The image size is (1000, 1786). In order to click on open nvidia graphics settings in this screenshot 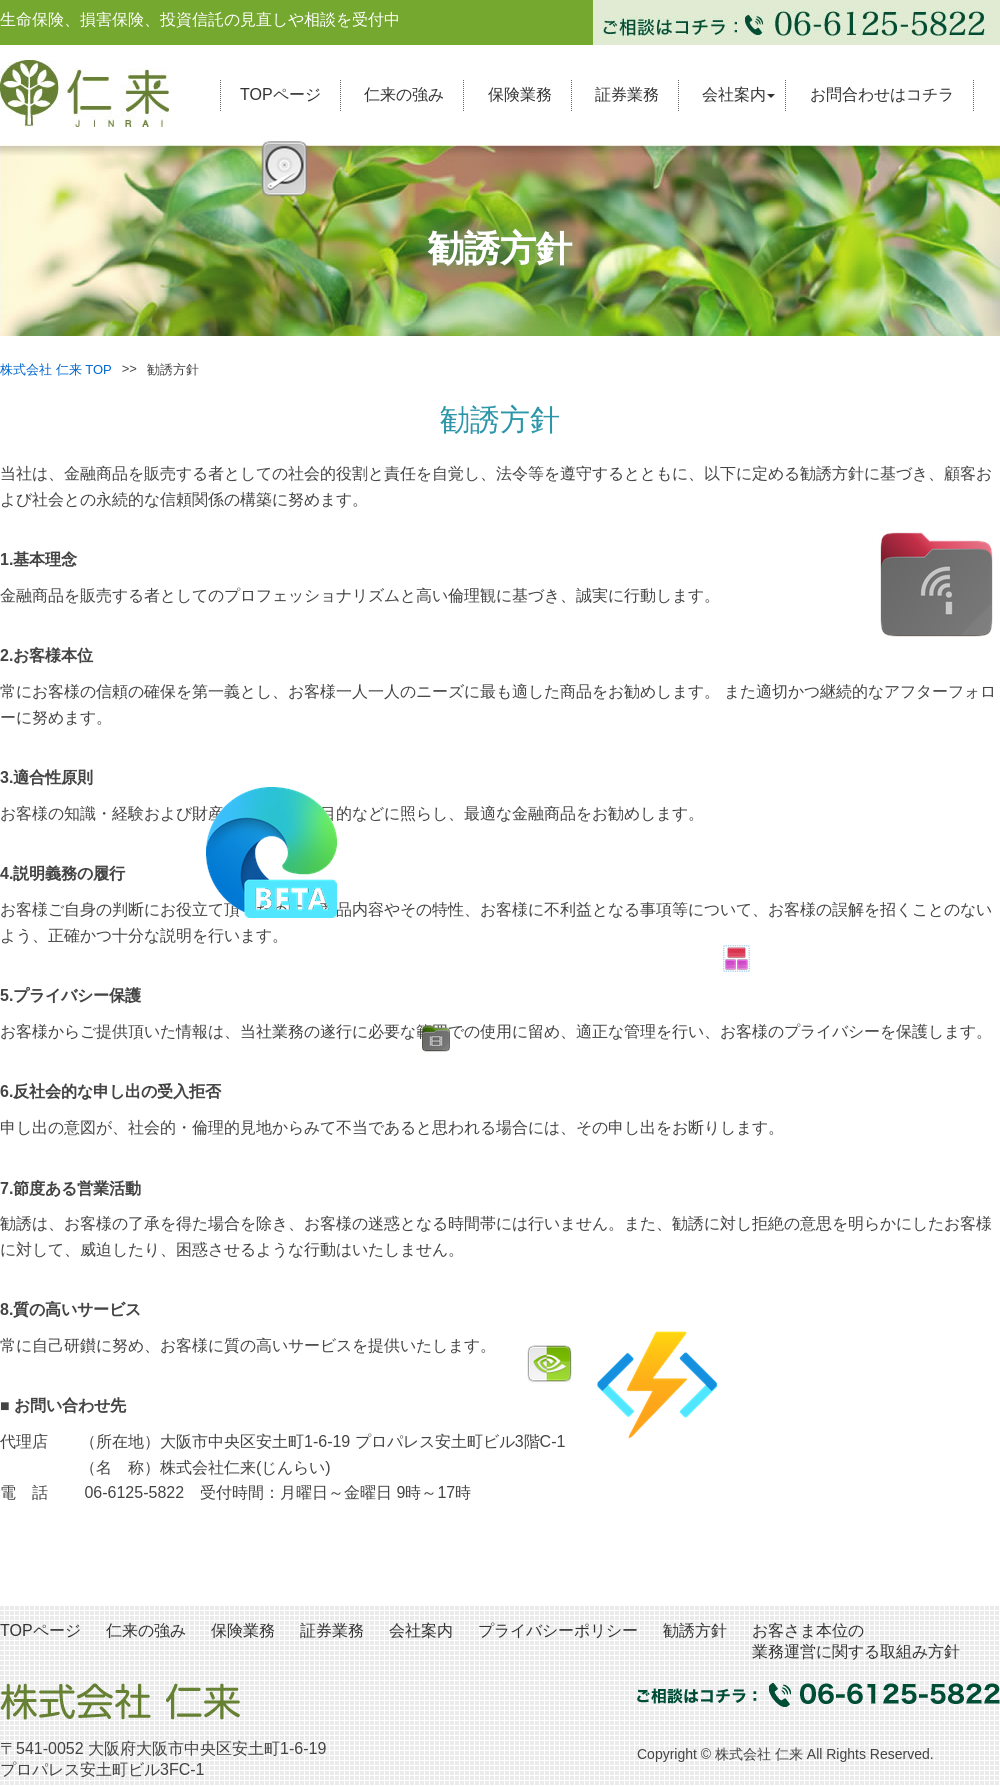, I will do `click(549, 1363)`.